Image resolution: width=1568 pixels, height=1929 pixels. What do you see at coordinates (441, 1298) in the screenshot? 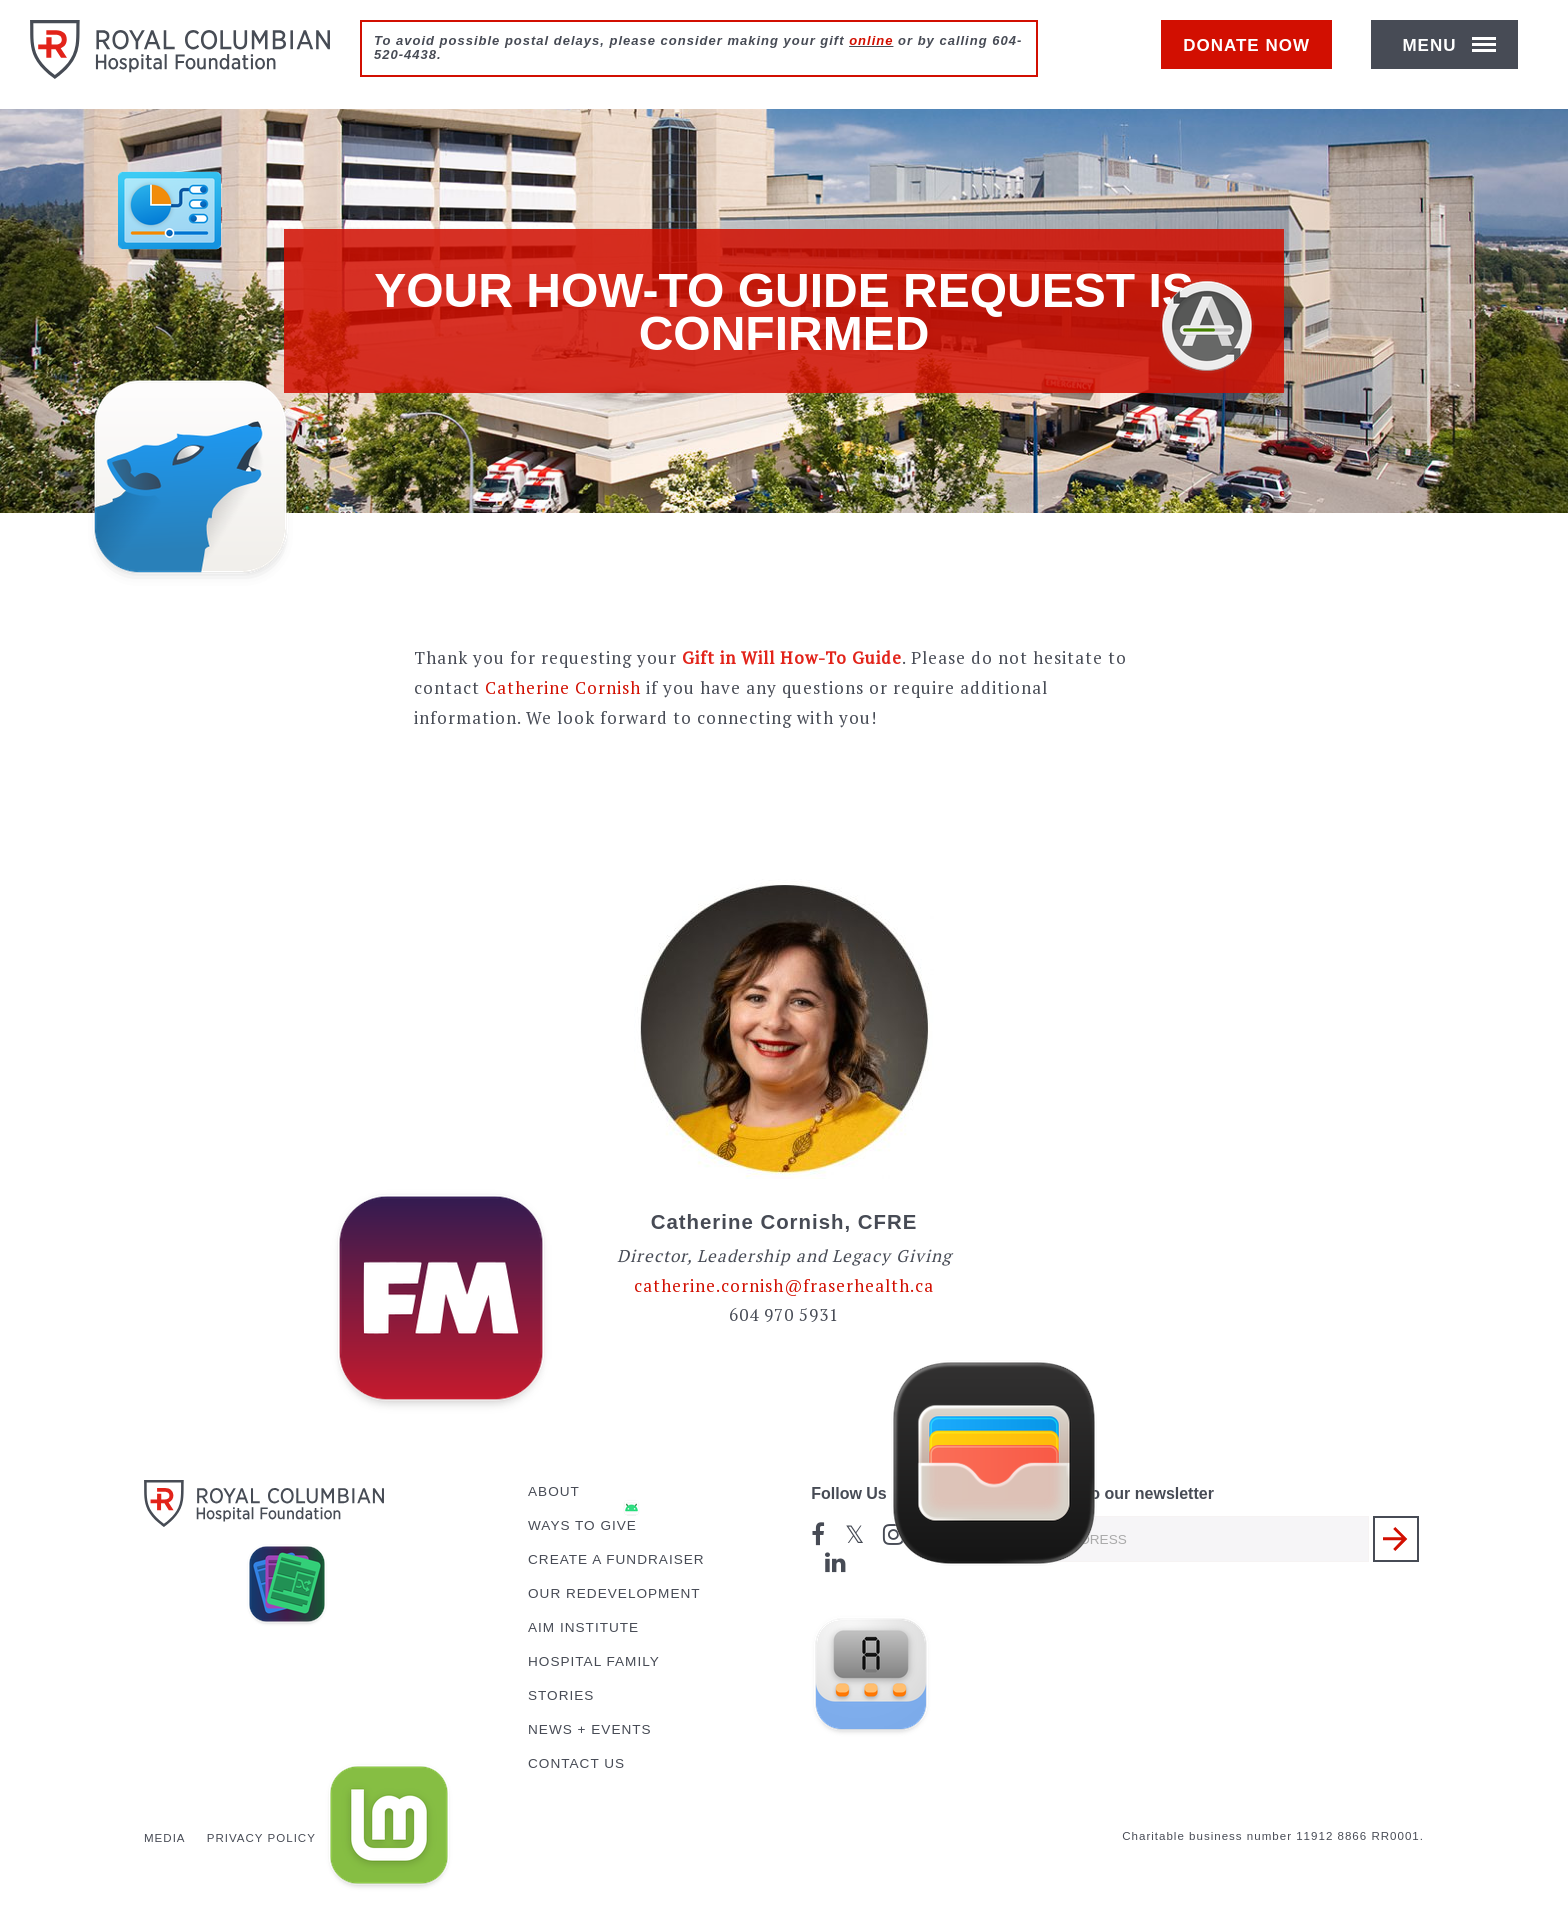
I see `open football manager app` at bounding box center [441, 1298].